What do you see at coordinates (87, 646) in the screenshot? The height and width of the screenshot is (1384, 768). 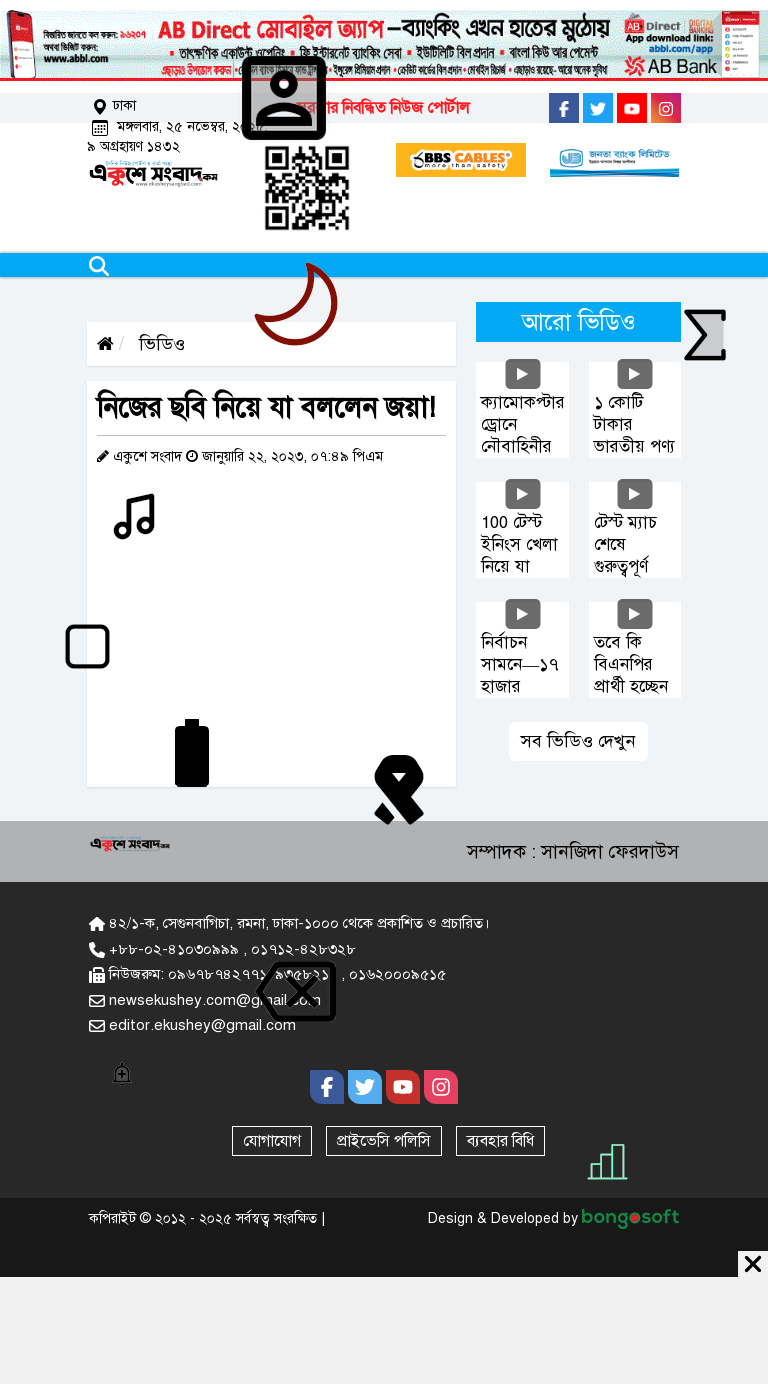 I see `indicates tumble dry setting for laundry` at bounding box center [87, 646].